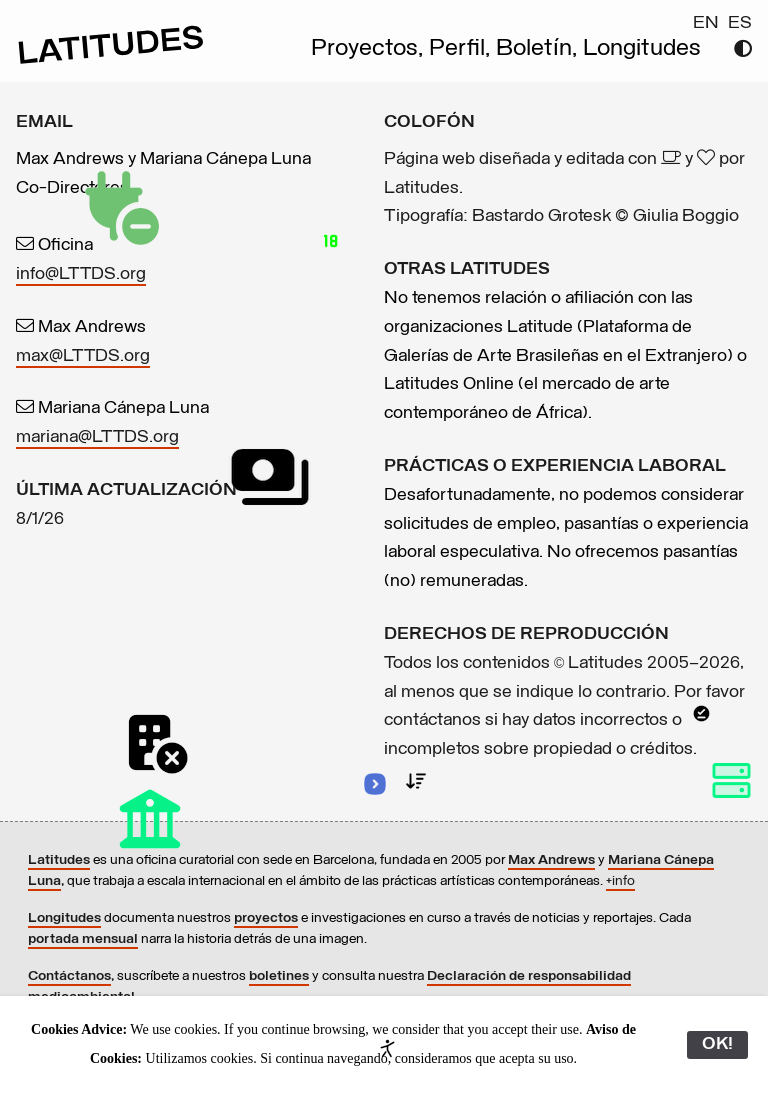 The image size is (768, 1094). What do you see at coordinates (731, 780) in the screenshot?
I see `access storage or server settings` at bounding box center [731, 780].